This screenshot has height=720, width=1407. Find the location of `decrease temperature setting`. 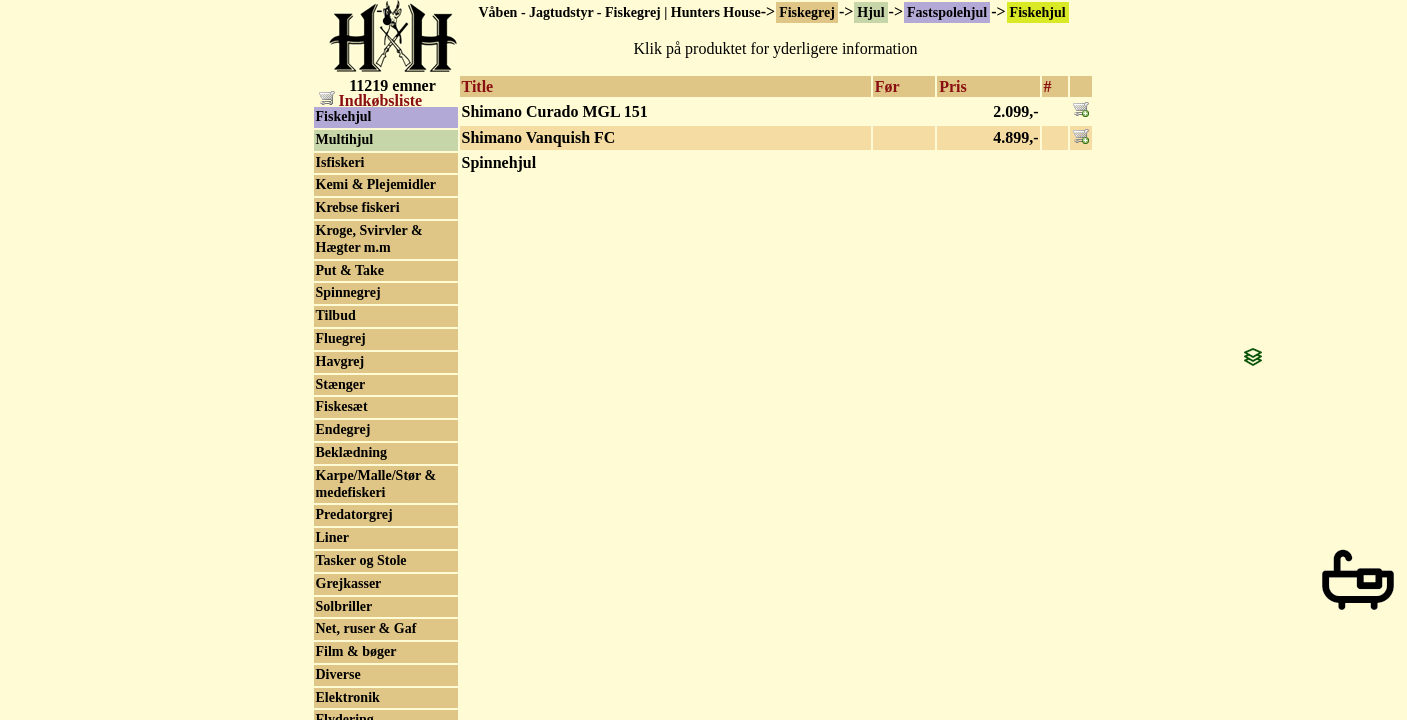

decrease temperature setting is located at coordinates (385, 16).